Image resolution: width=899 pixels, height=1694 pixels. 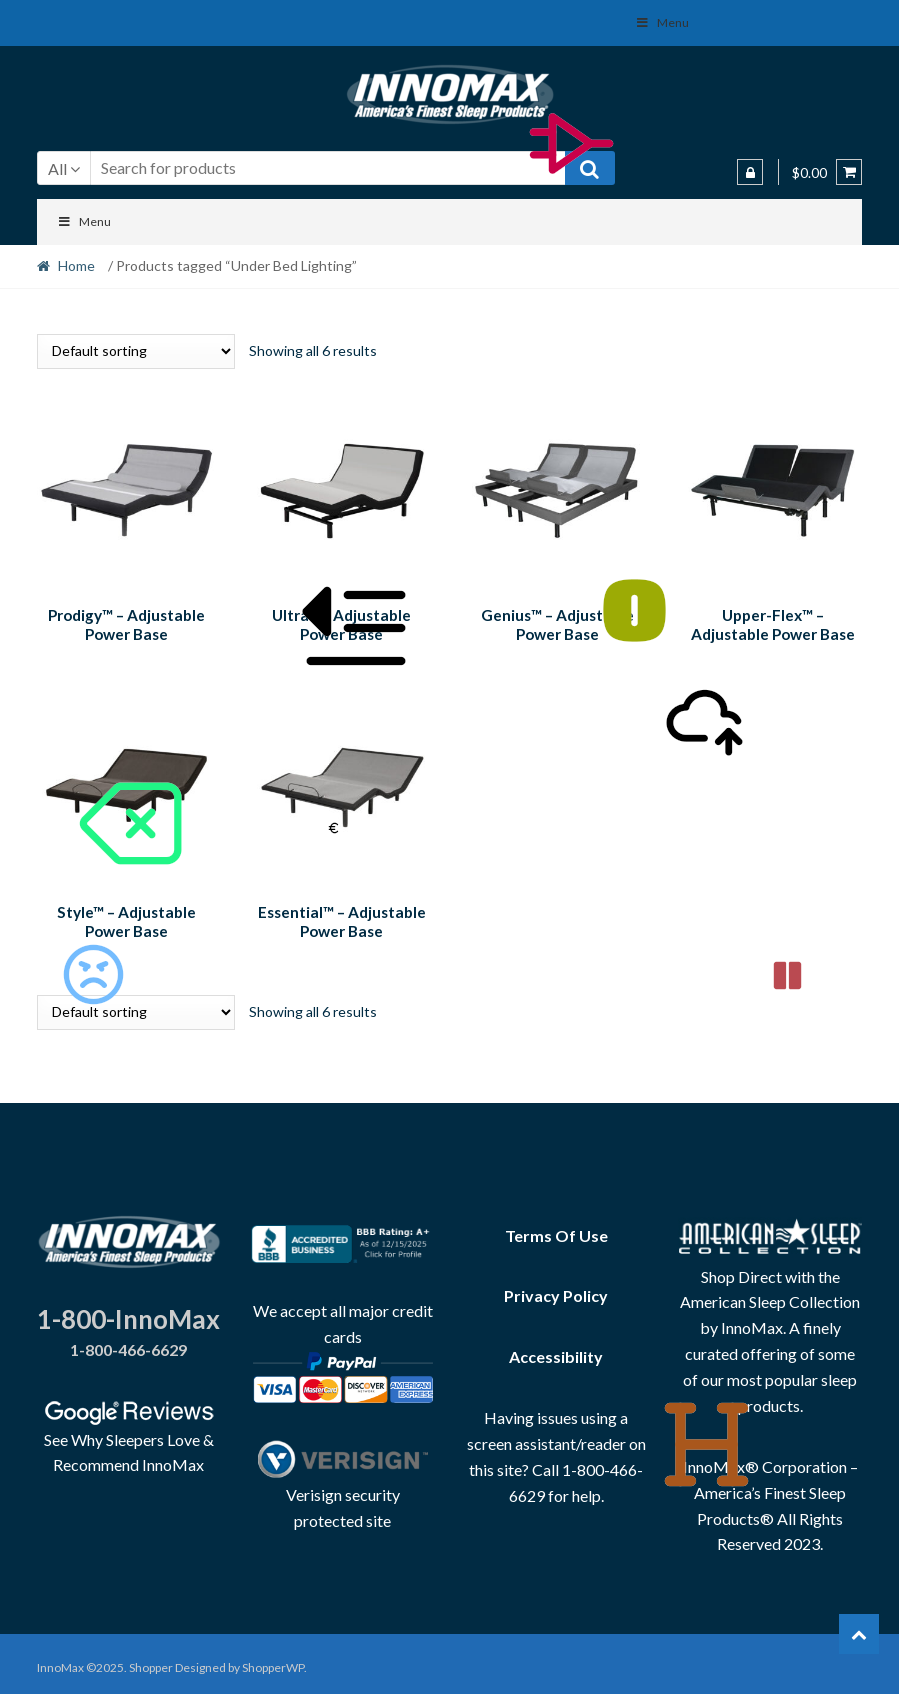 What do you see at coordinates (706, 1444) in the screenshot?
I see `apply heading format to selected text` at bounding box center [706, 1444].